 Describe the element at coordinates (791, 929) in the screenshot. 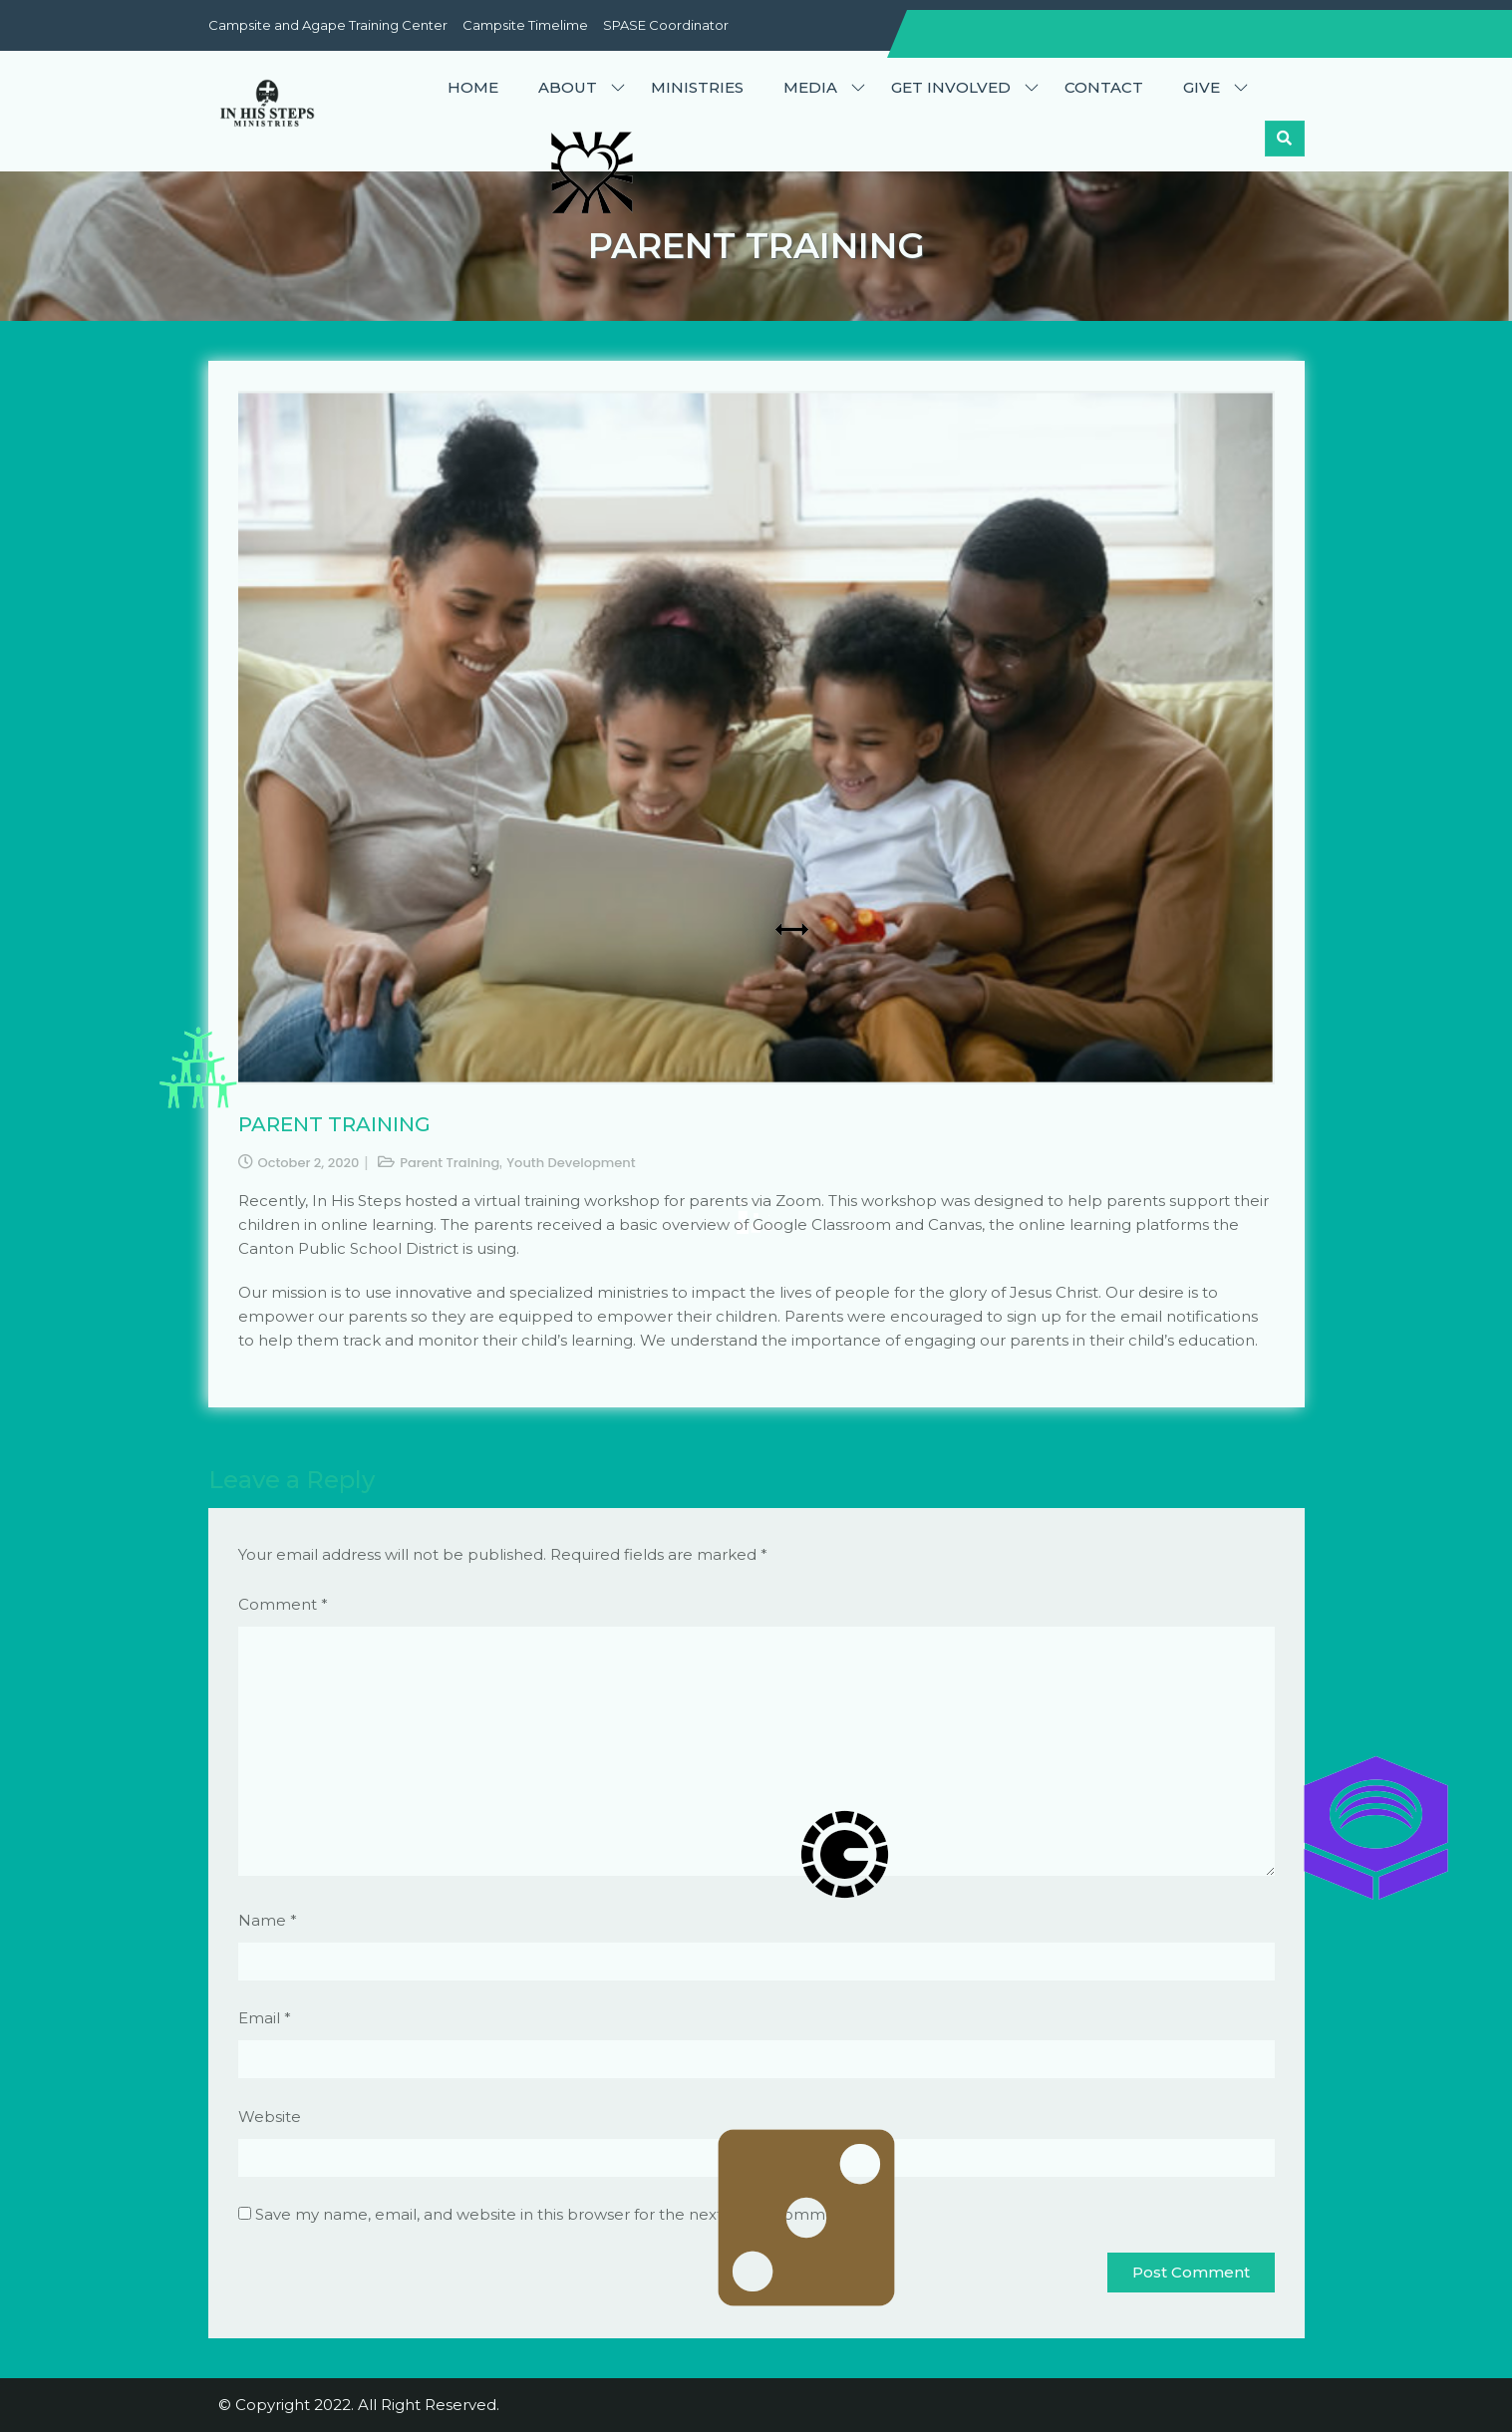

I see `flip image horizontally` at that location.